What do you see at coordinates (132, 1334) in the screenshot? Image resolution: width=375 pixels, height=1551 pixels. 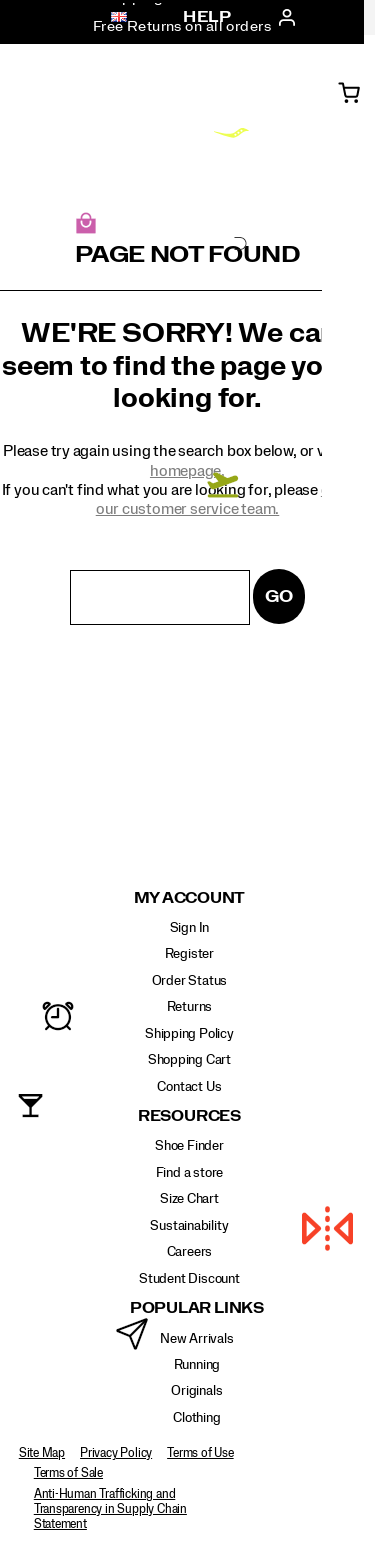 I see `send a message` at bounding box center [132, 1334].